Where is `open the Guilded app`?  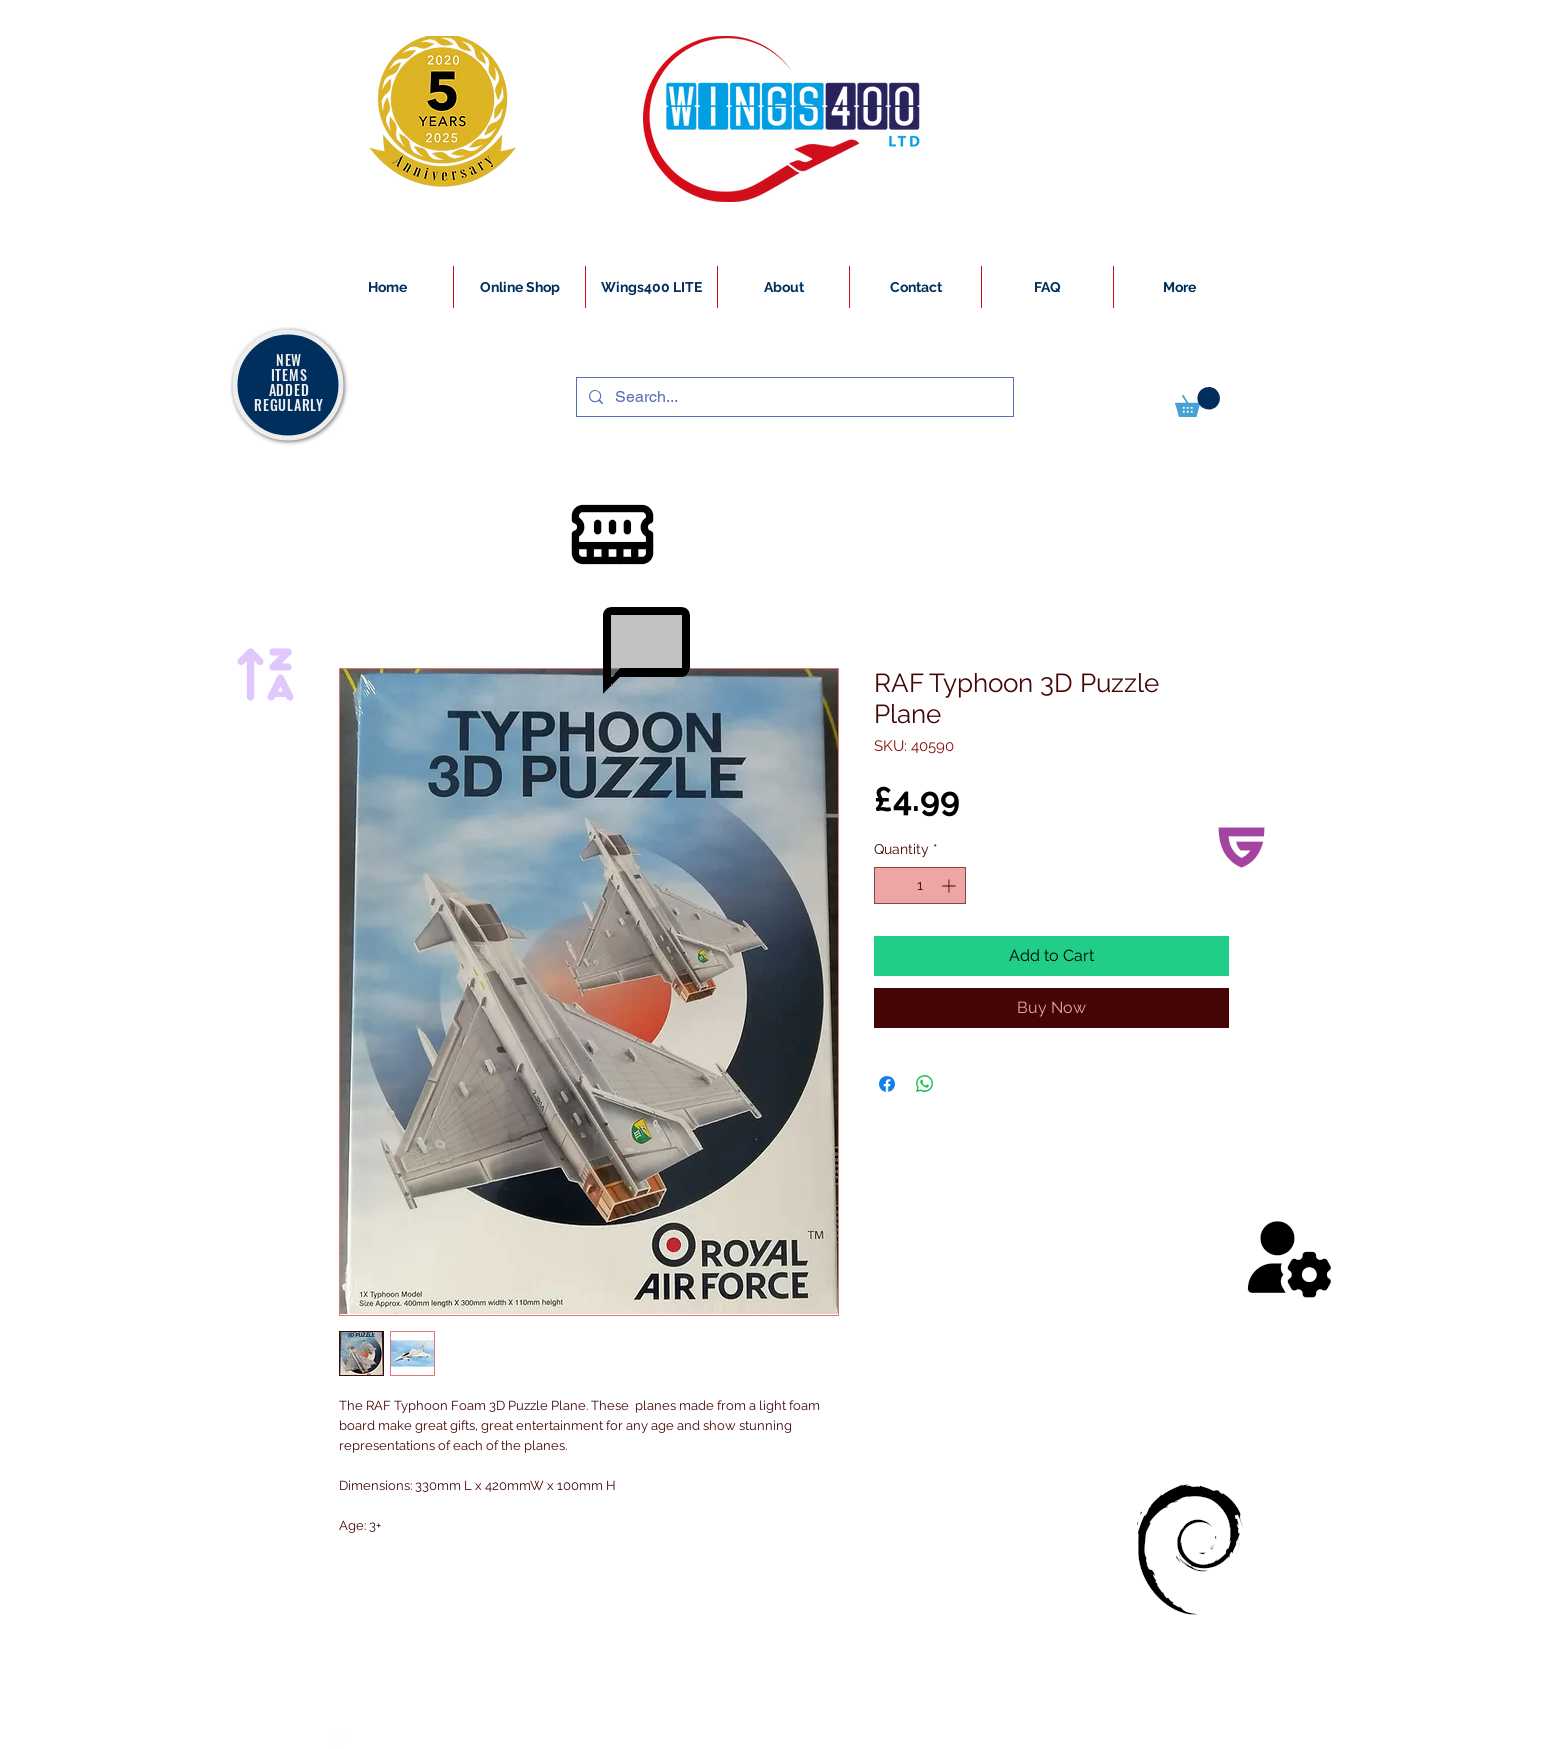
open the Guilded app is located at coordinates (1241, 847).